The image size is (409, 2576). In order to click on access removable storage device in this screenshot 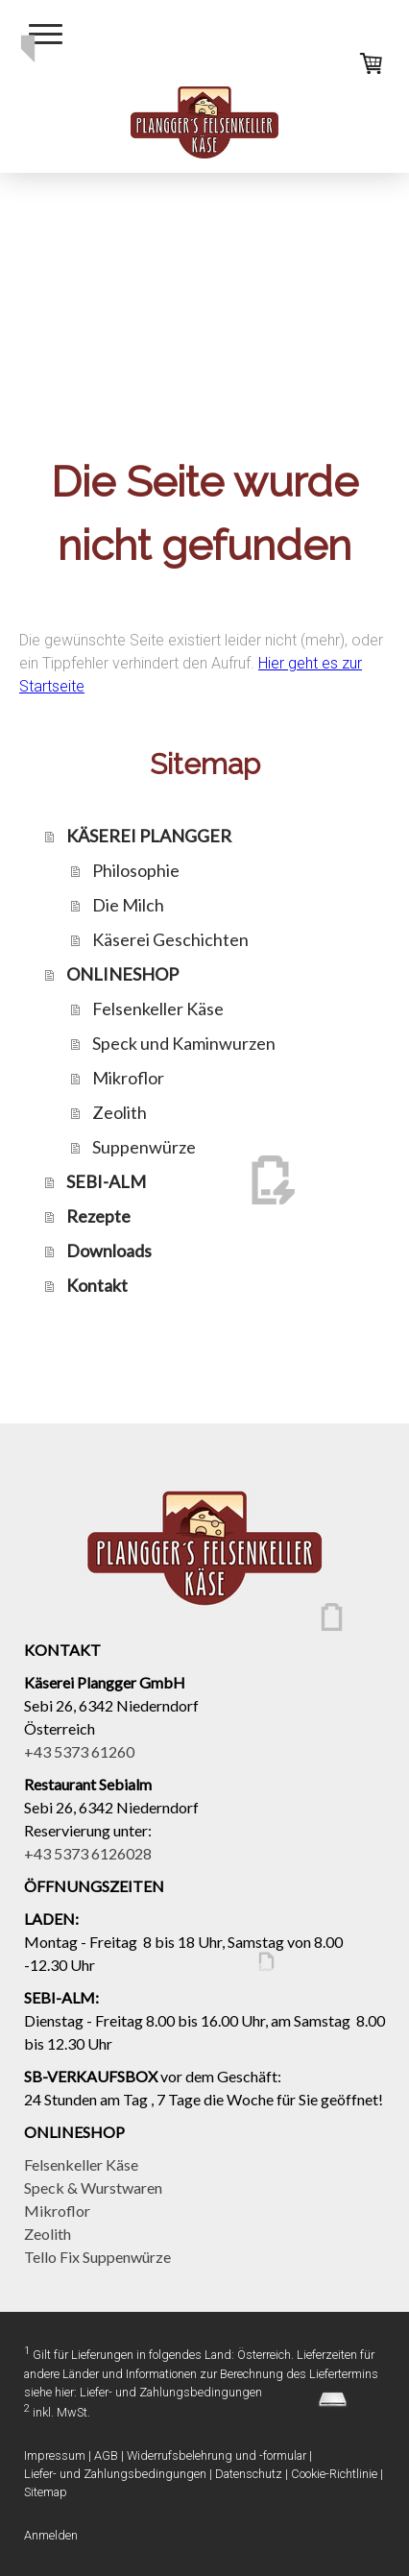, I will do `click(332, 2399)`.